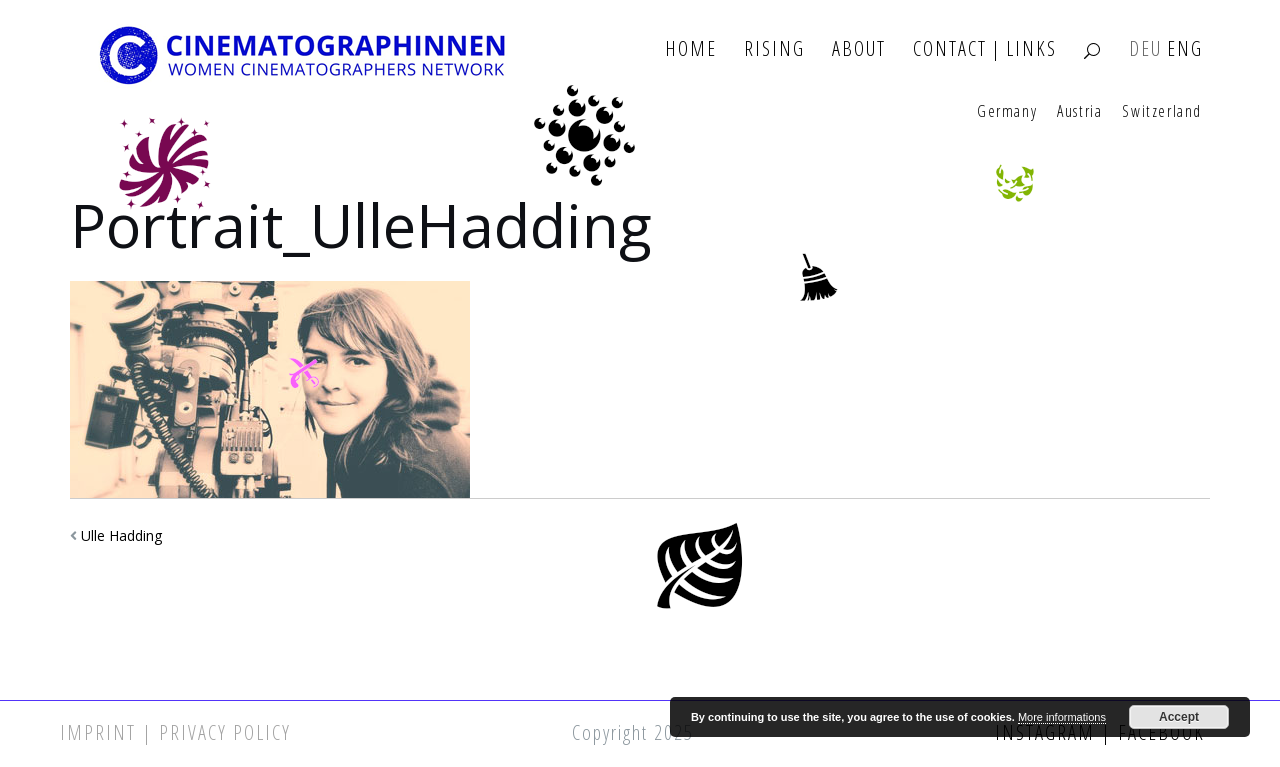  What do you see at coordinates (584, 135) in the screenshot?
I see `decorative pattern or visual effect option` at bounding box center [584, 135].